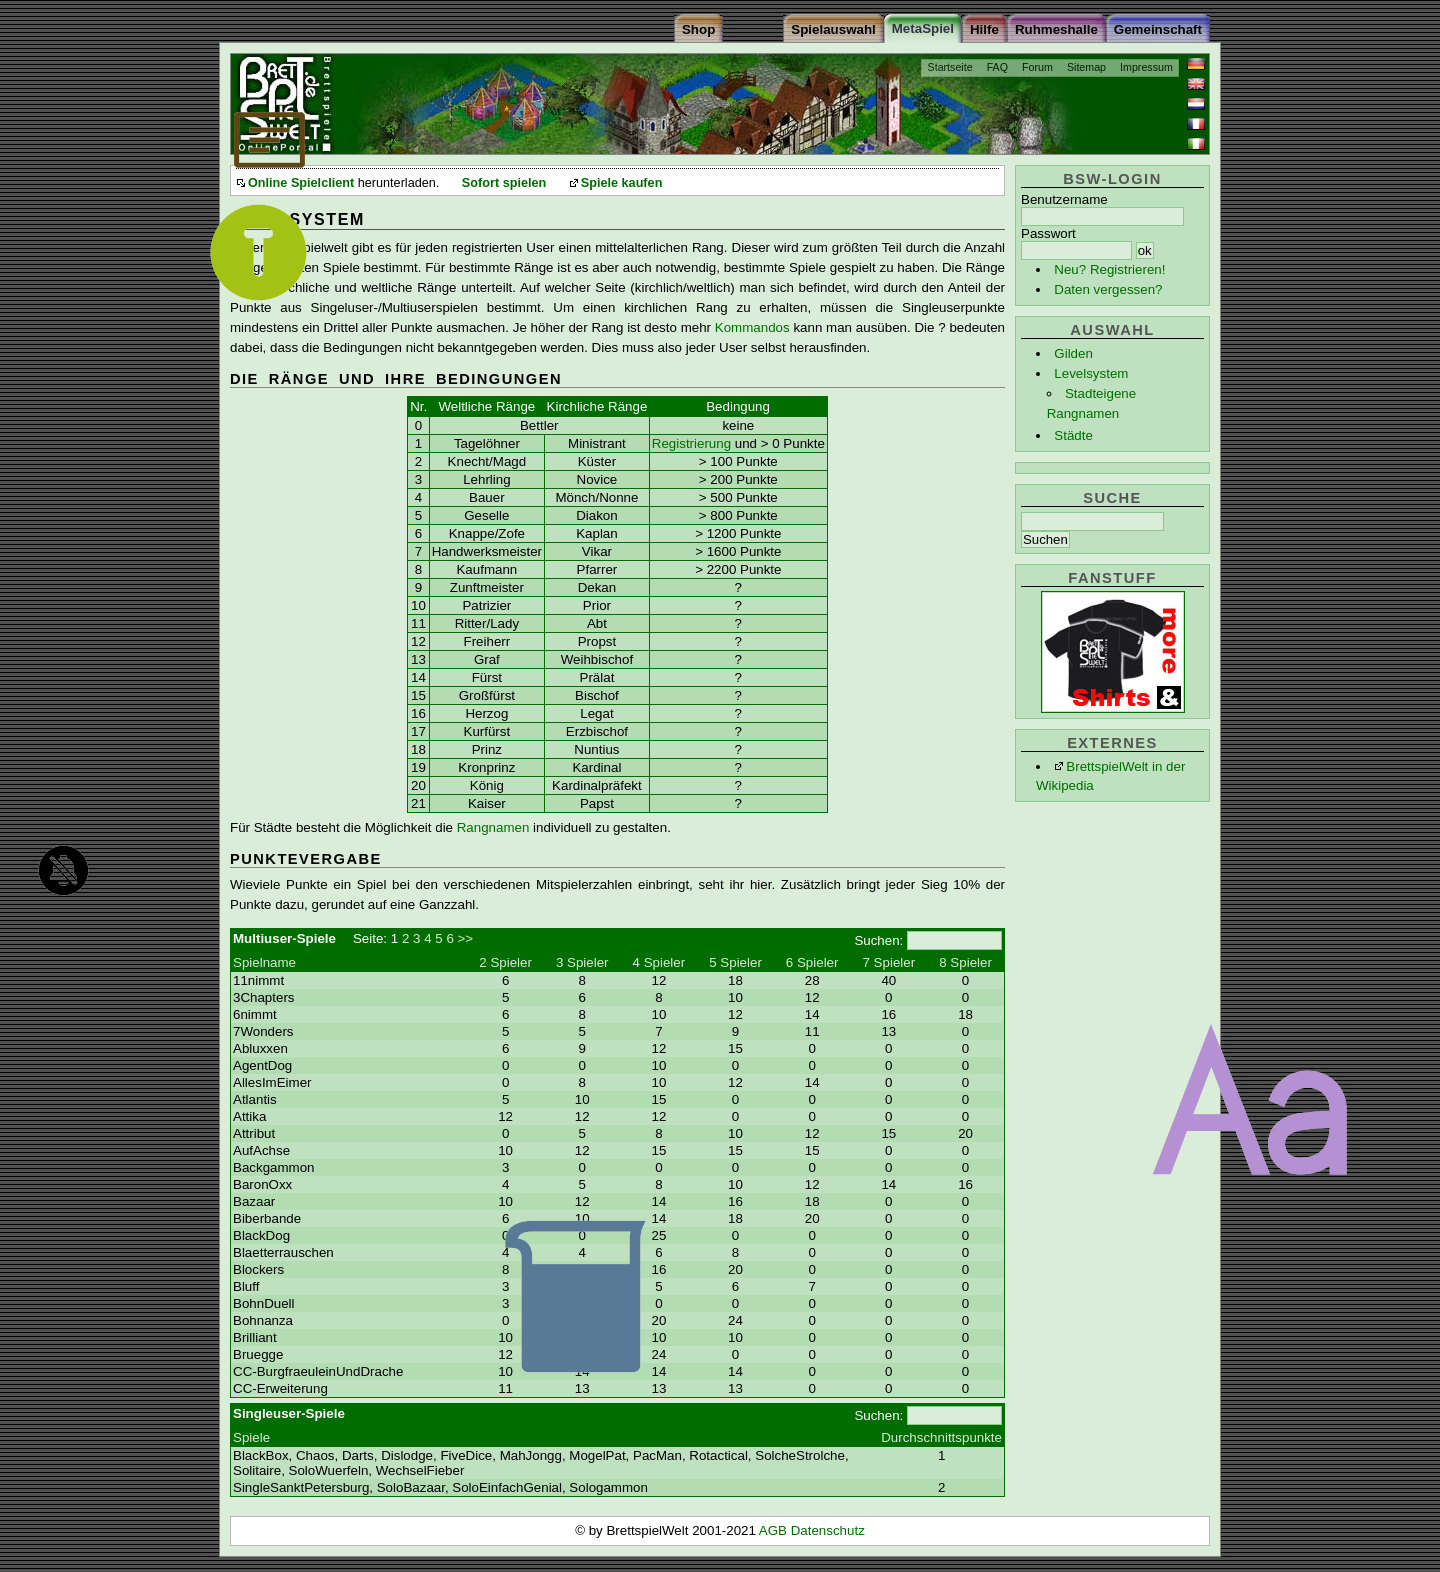 Image resolution: width=1440 pixels, height=1572 pixels. What do you see at coordinates (63, 870) in the screenshot?
I see `mute notifications` at bounding box center [63, 870].